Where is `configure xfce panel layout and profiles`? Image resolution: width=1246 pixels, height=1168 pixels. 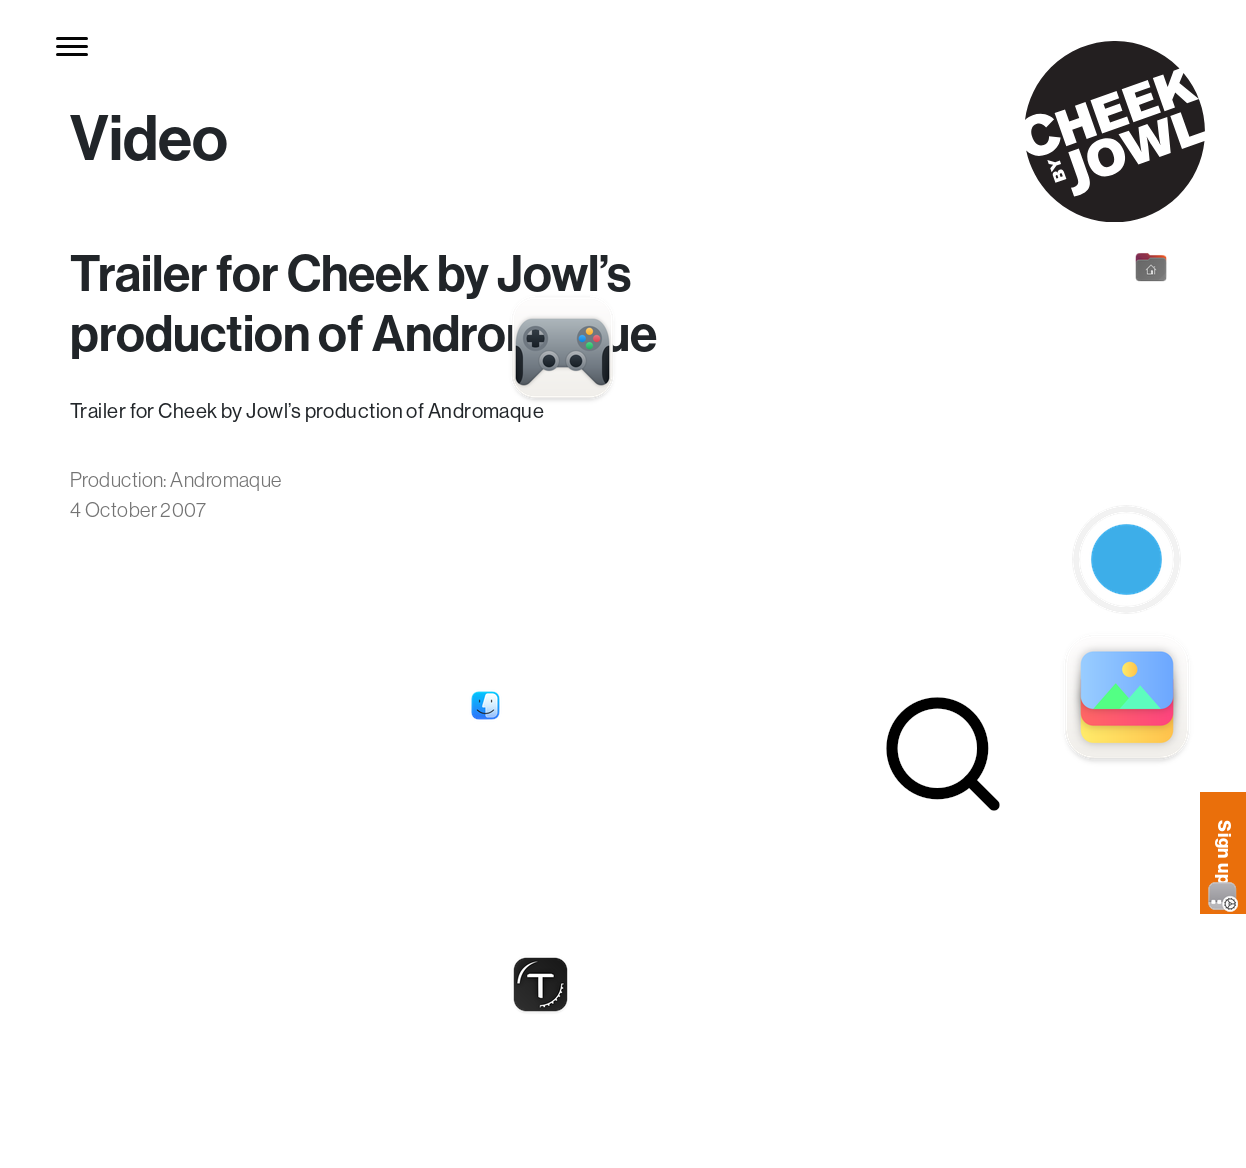
configure xfce panel layout and profiles is located at coordinates (1222, 896).